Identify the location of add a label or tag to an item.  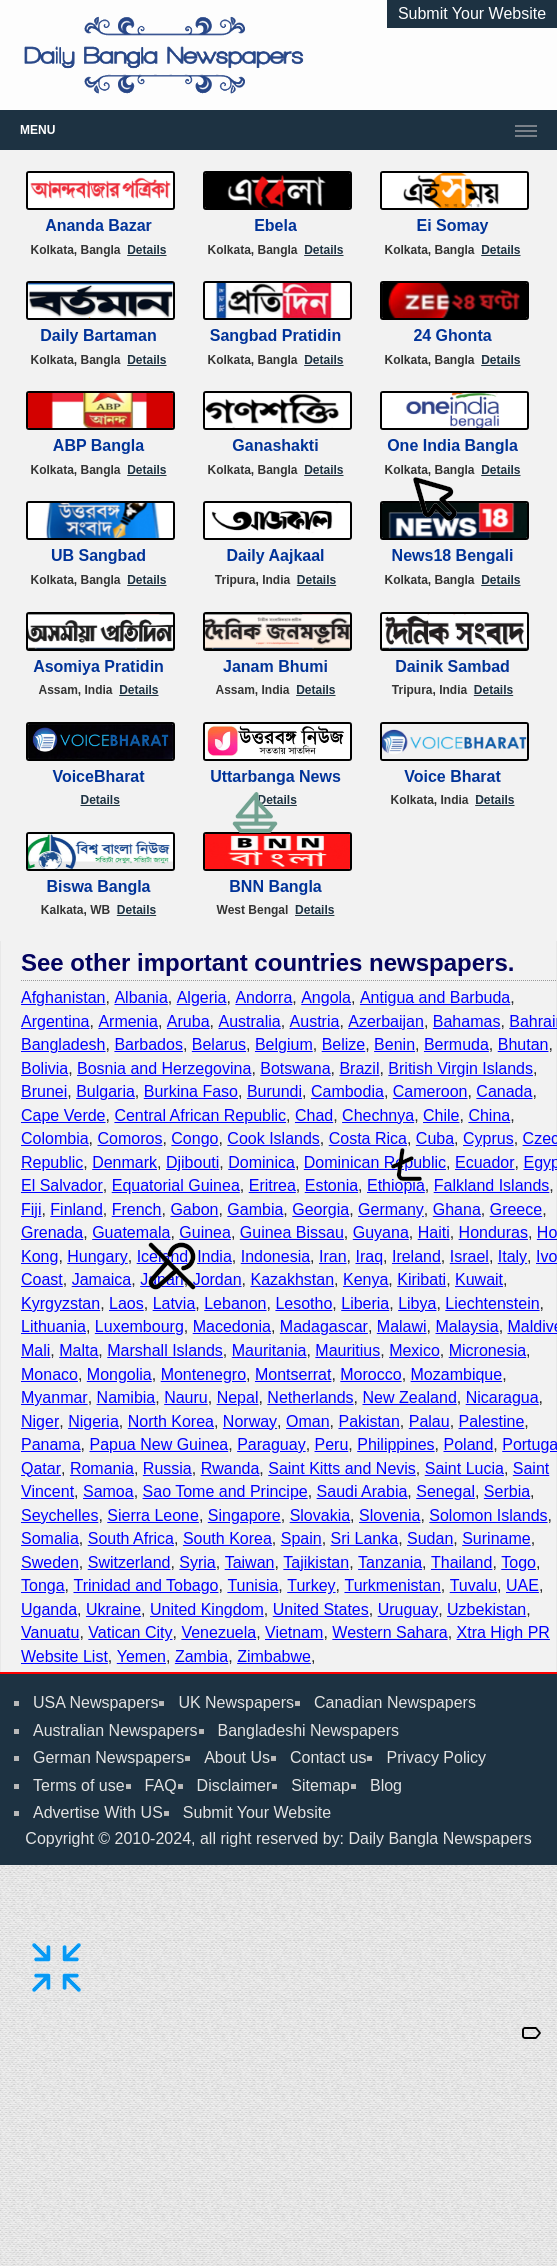
(531, 2033).